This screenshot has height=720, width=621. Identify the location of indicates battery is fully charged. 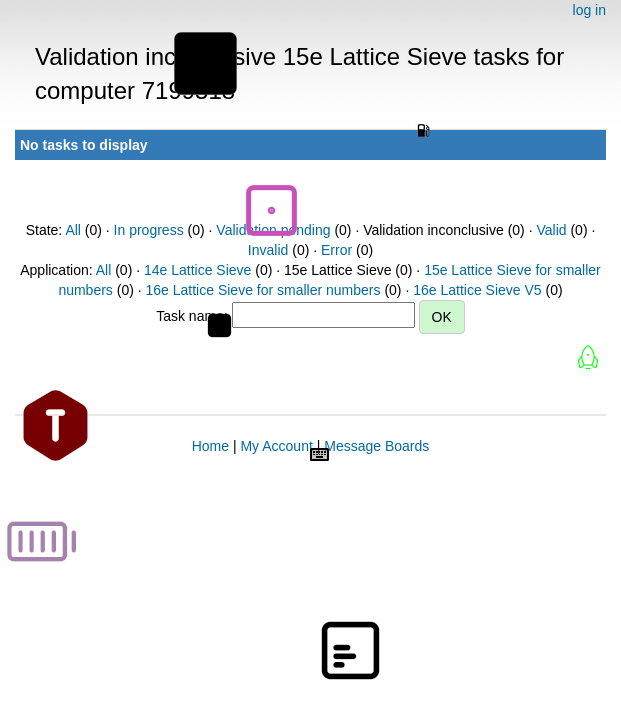
(40, 541).